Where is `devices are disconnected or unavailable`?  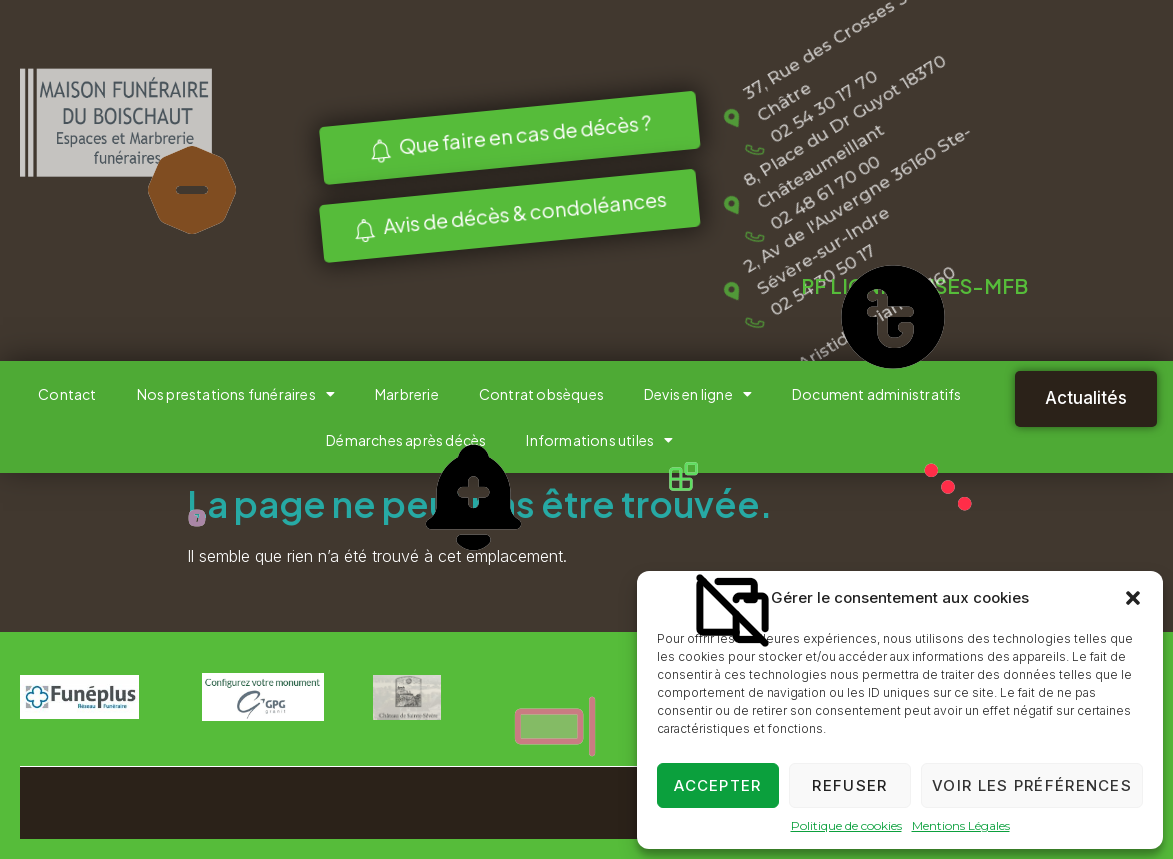 devices are disconnected or unavailable is located at coordinates (732, 610).